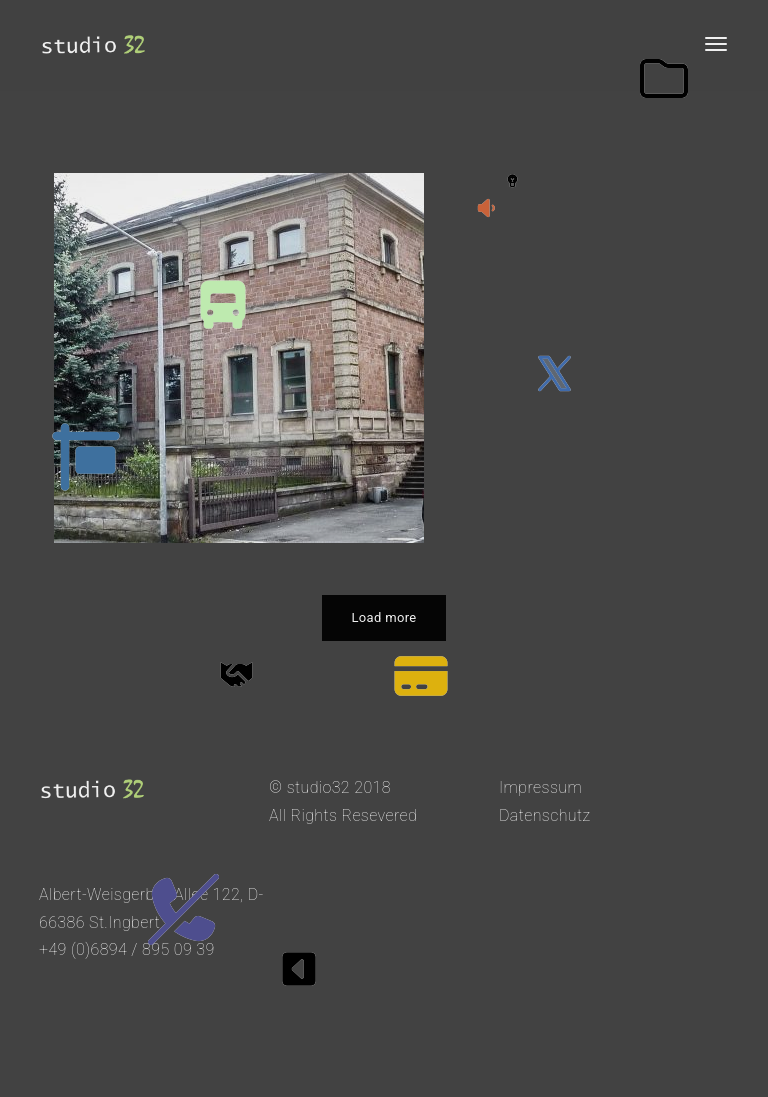 The width and height of the screenshot is (768, 1097). Describe the element at coordinates (512, 180) in the screenshot. I see `access tips or ideas` at that location.